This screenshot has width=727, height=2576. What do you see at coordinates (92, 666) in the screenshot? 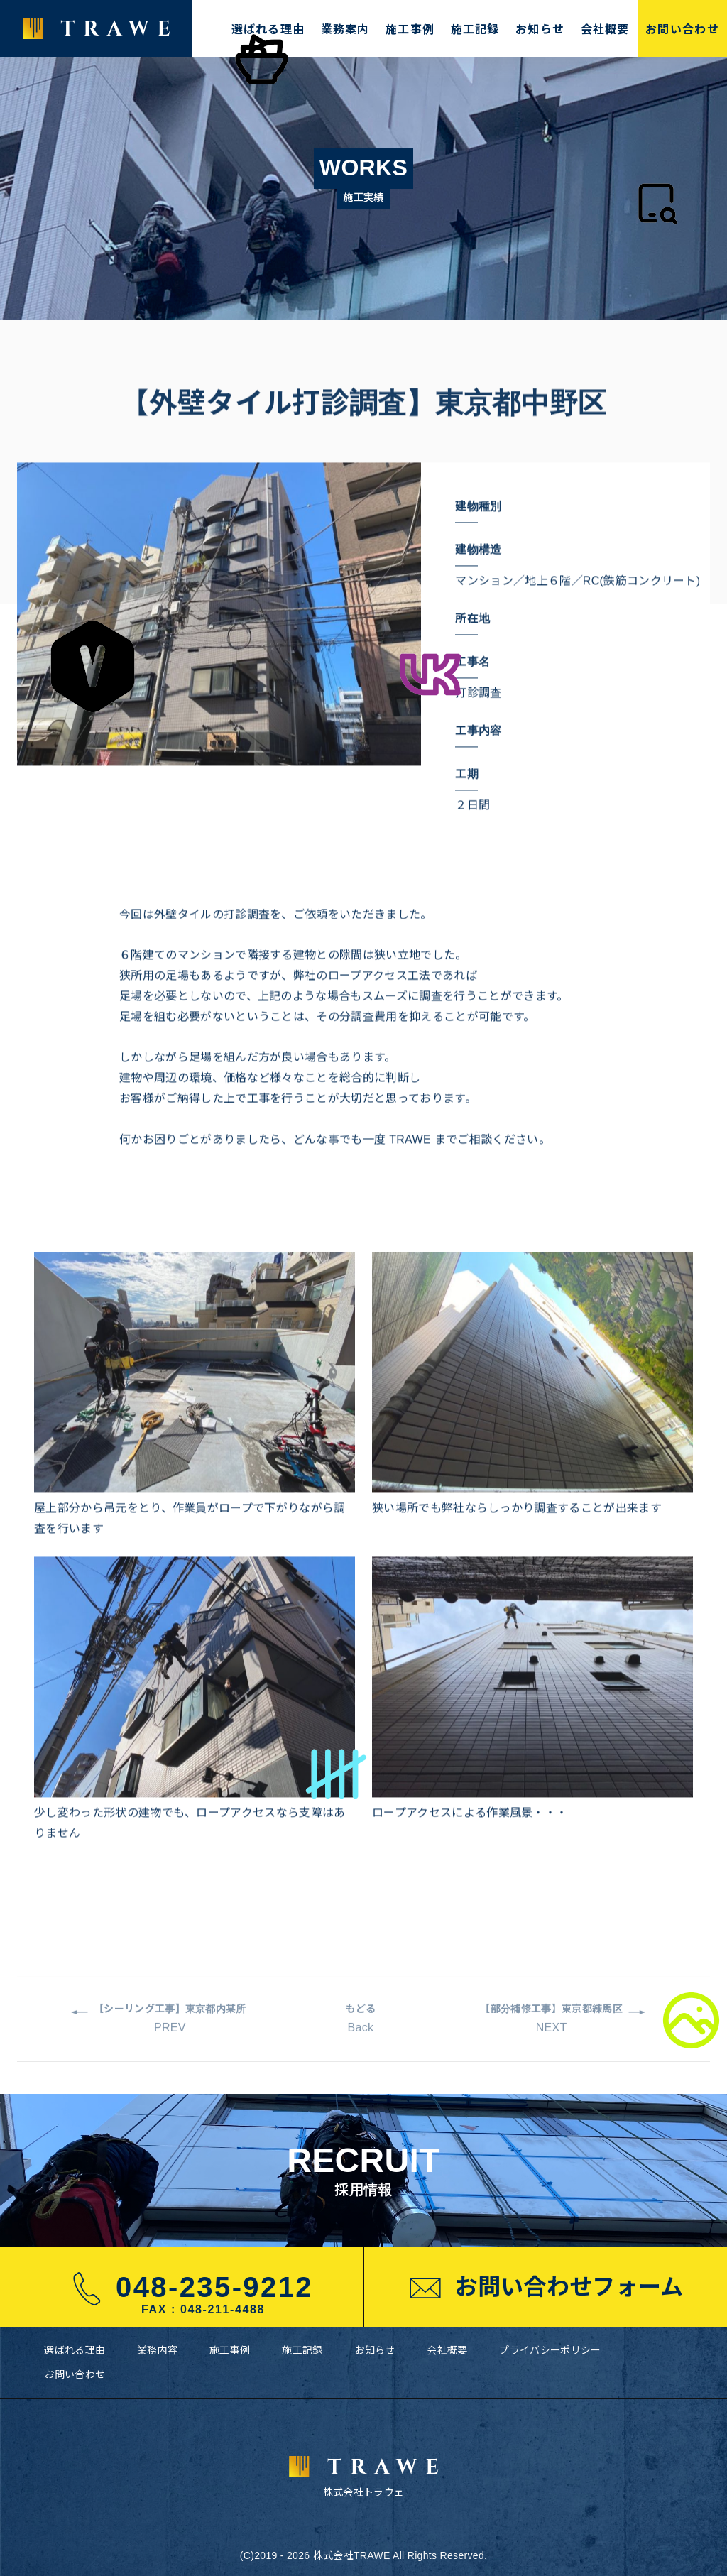
I see `indicates version or variant selection` at bounding box center [92, 666].